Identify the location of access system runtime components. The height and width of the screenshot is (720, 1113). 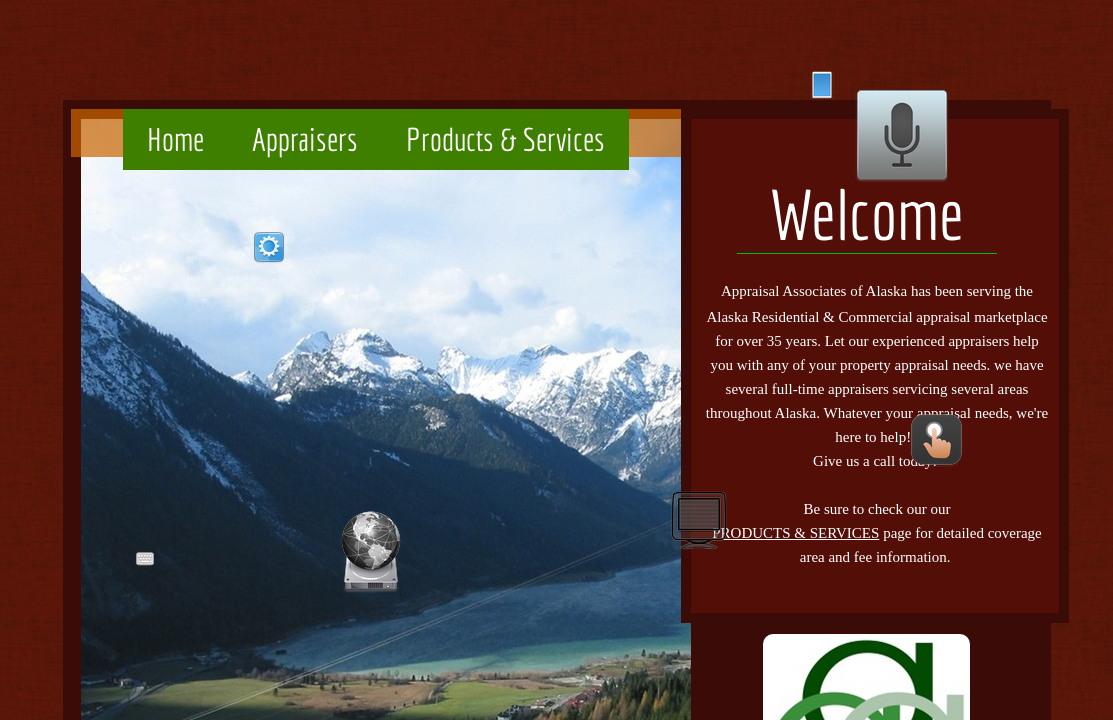
(269, 247).